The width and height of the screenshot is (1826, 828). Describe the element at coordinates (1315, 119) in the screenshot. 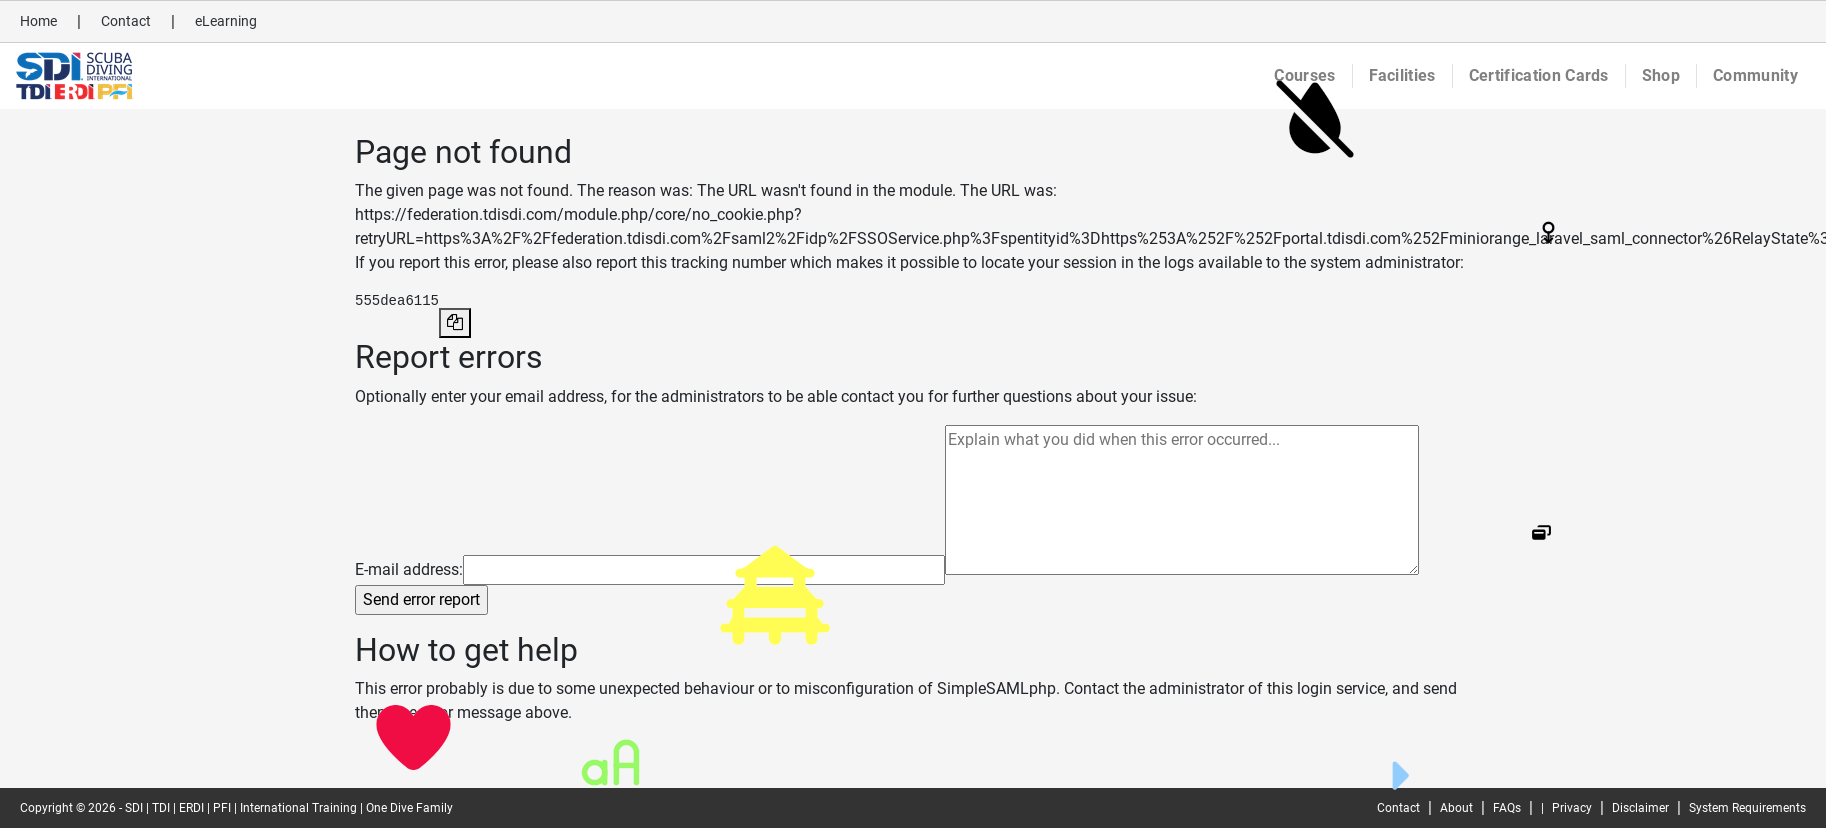

I see `disable water or liquid detection` at that location.